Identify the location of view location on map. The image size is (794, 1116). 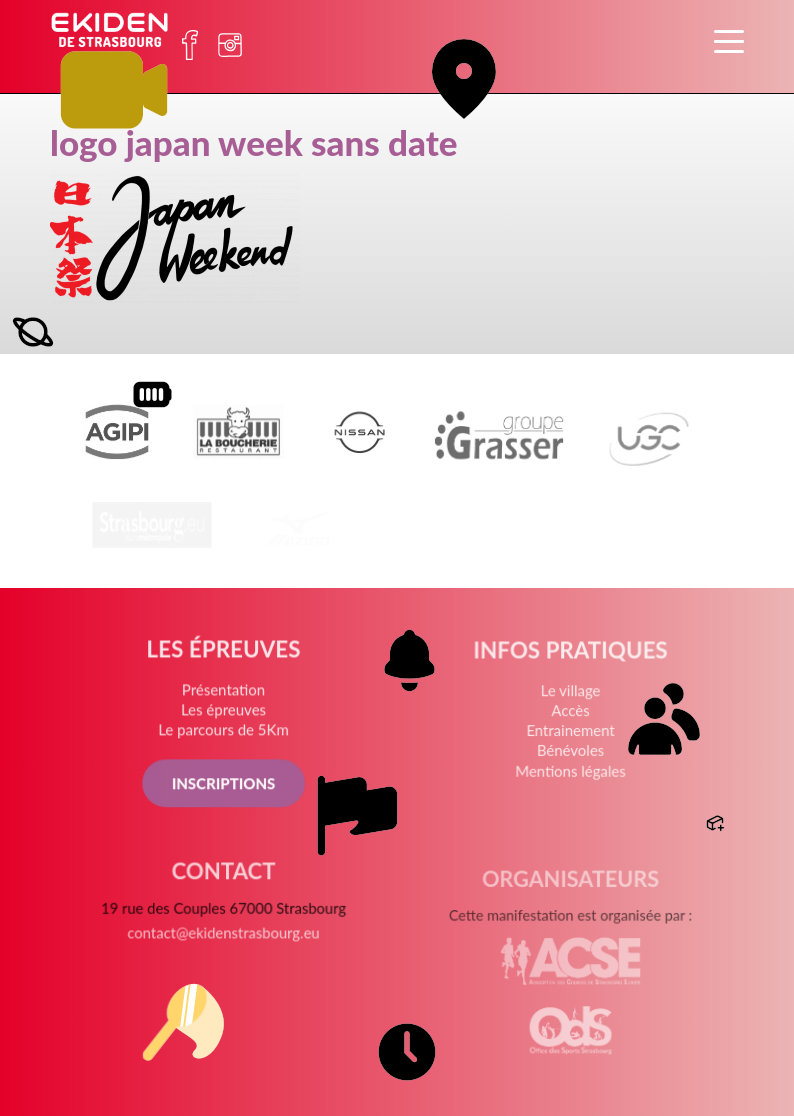
(464, 79).